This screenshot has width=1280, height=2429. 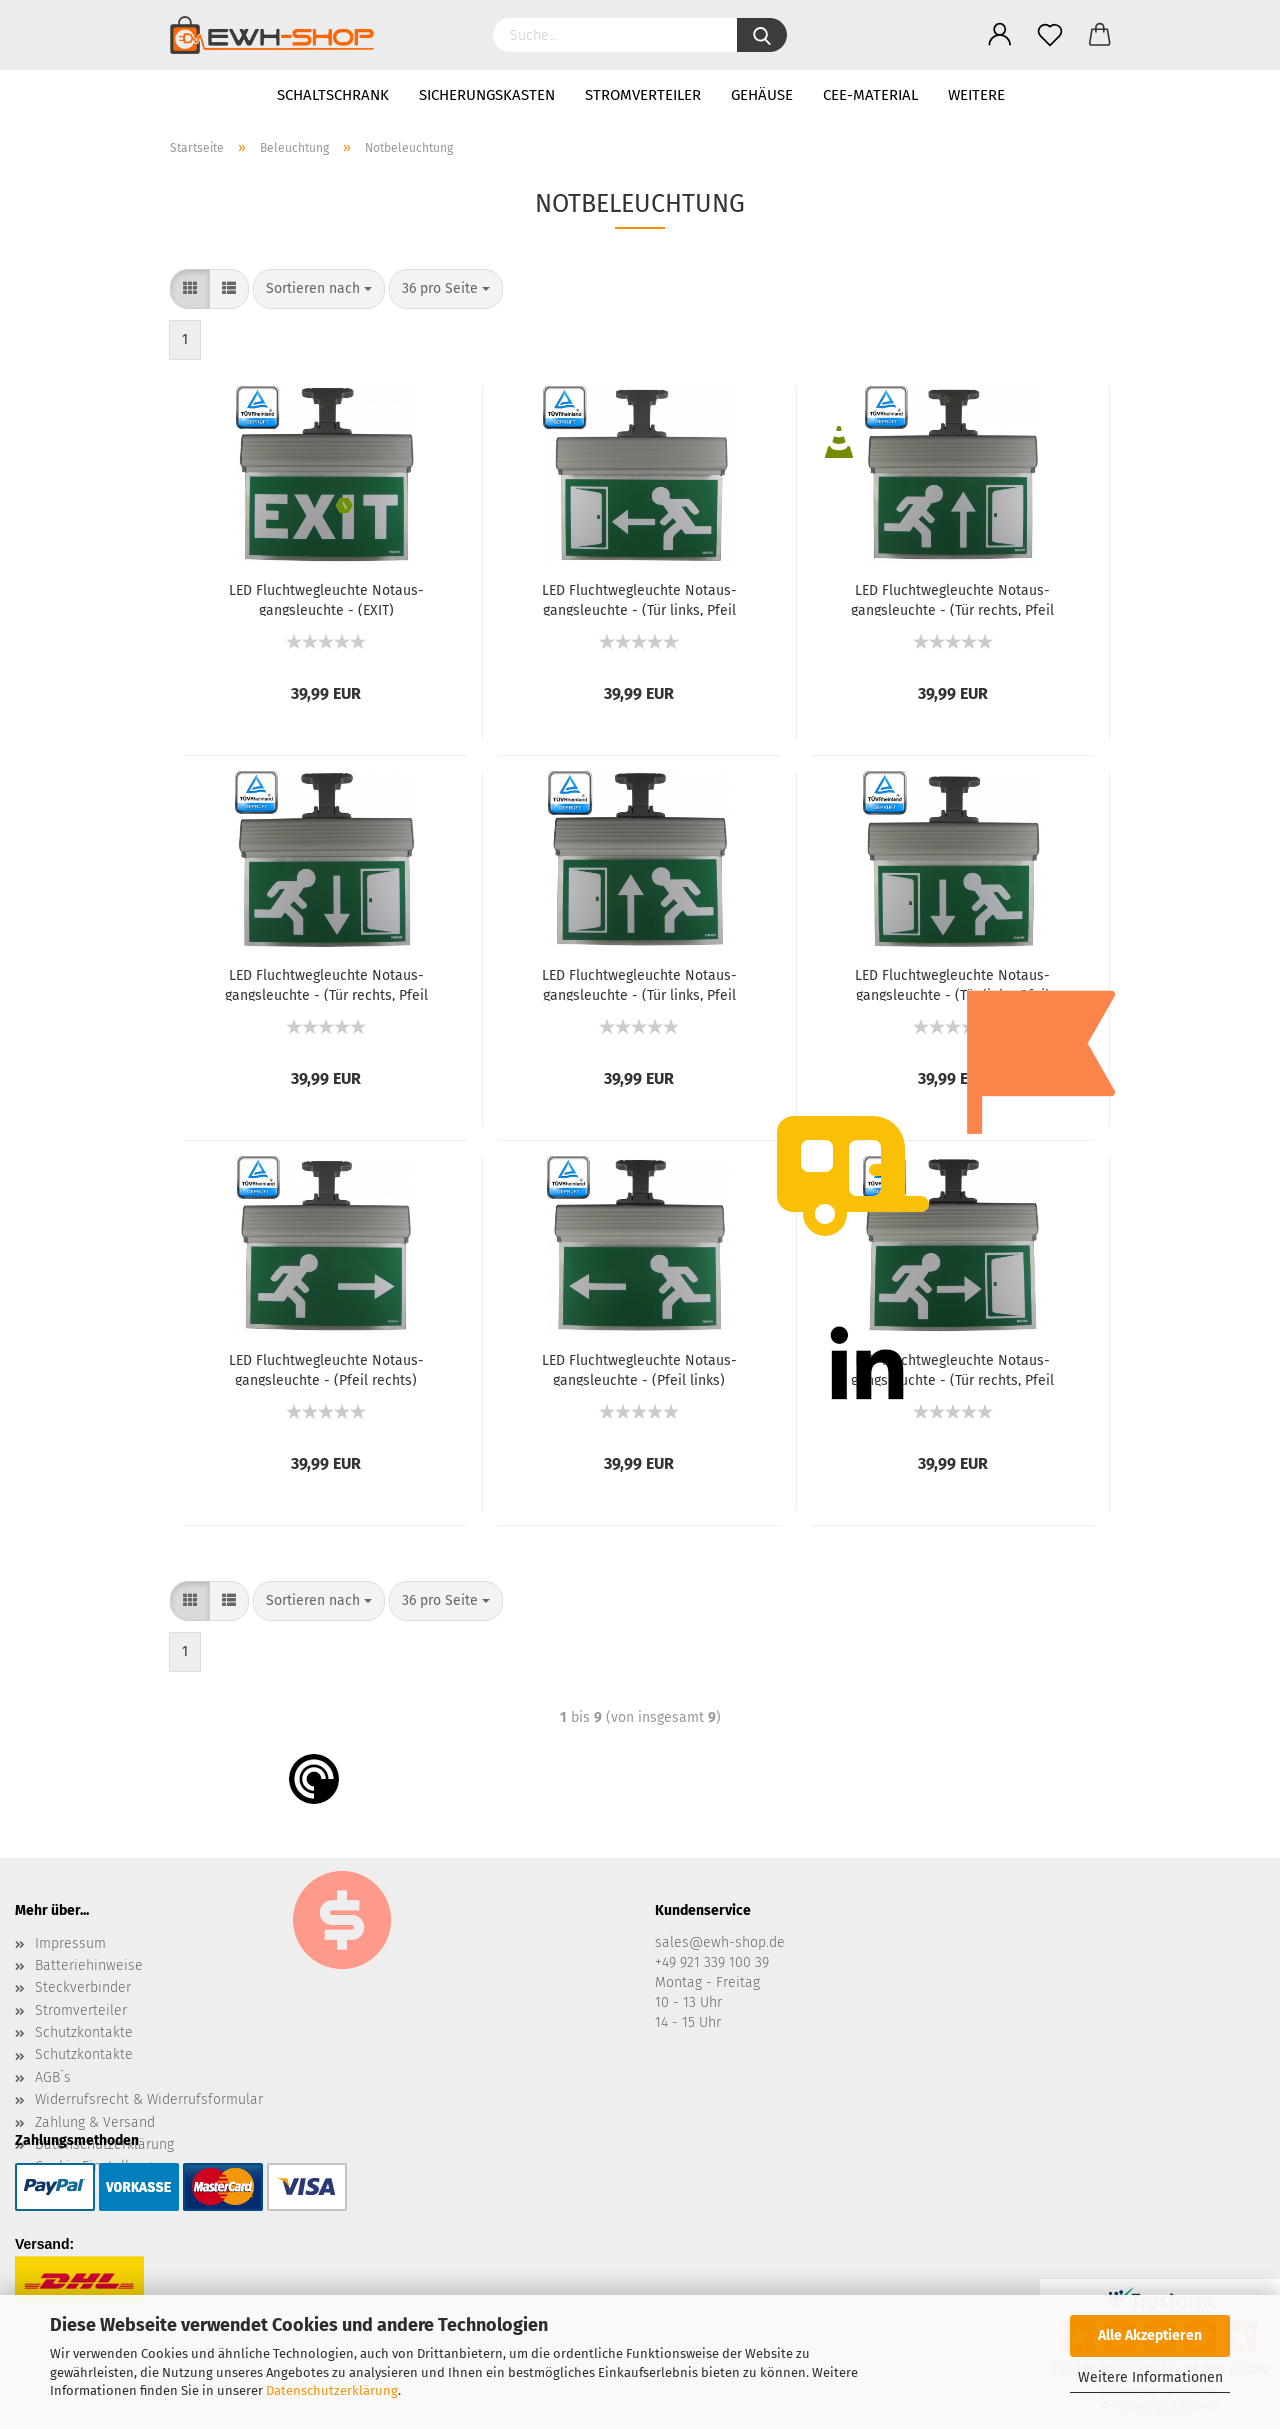 I want to click on connect with linkedin profile, so click(x=867, y=1368).